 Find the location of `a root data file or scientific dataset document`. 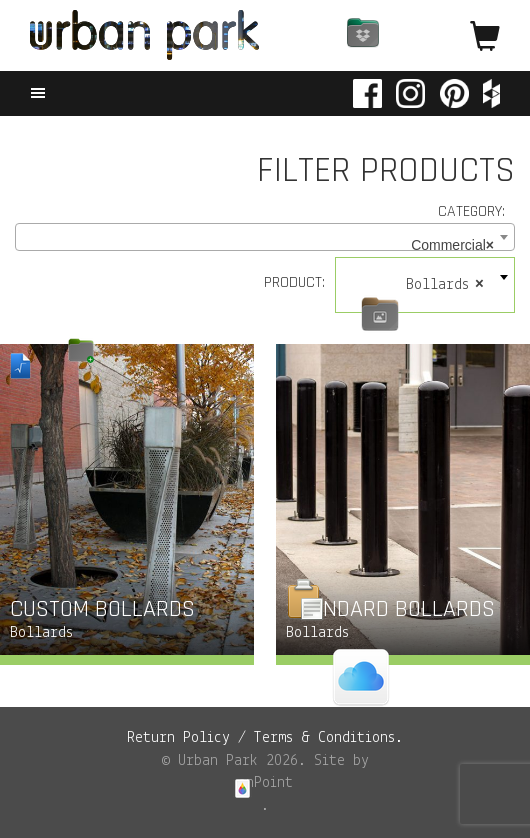

a root data file or scientific dataset document is located at coordinates (20, 366).